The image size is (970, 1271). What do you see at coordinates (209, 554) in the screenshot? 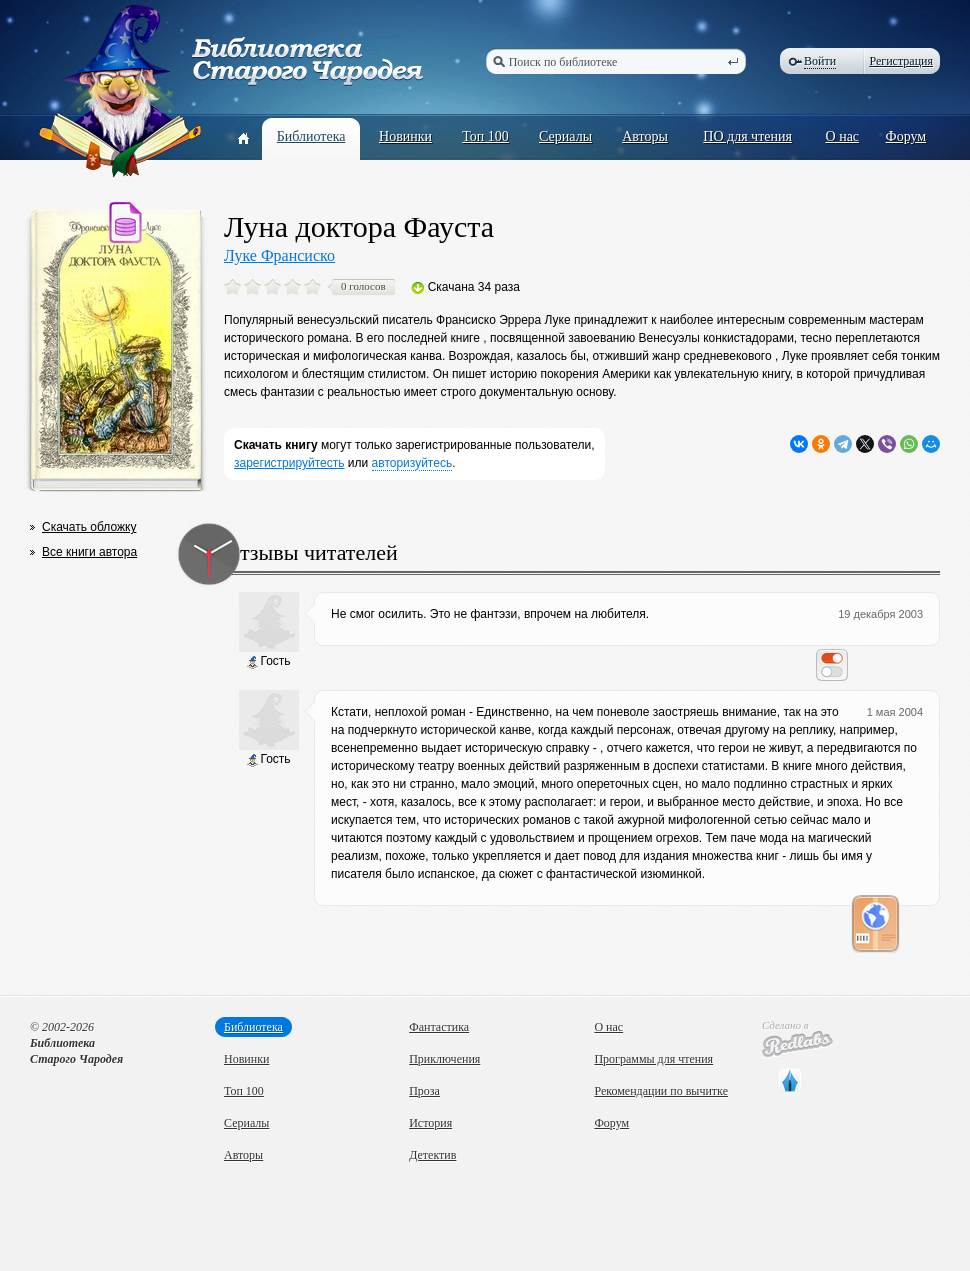
I see `open the clock app` at bounding box center [209, 554].